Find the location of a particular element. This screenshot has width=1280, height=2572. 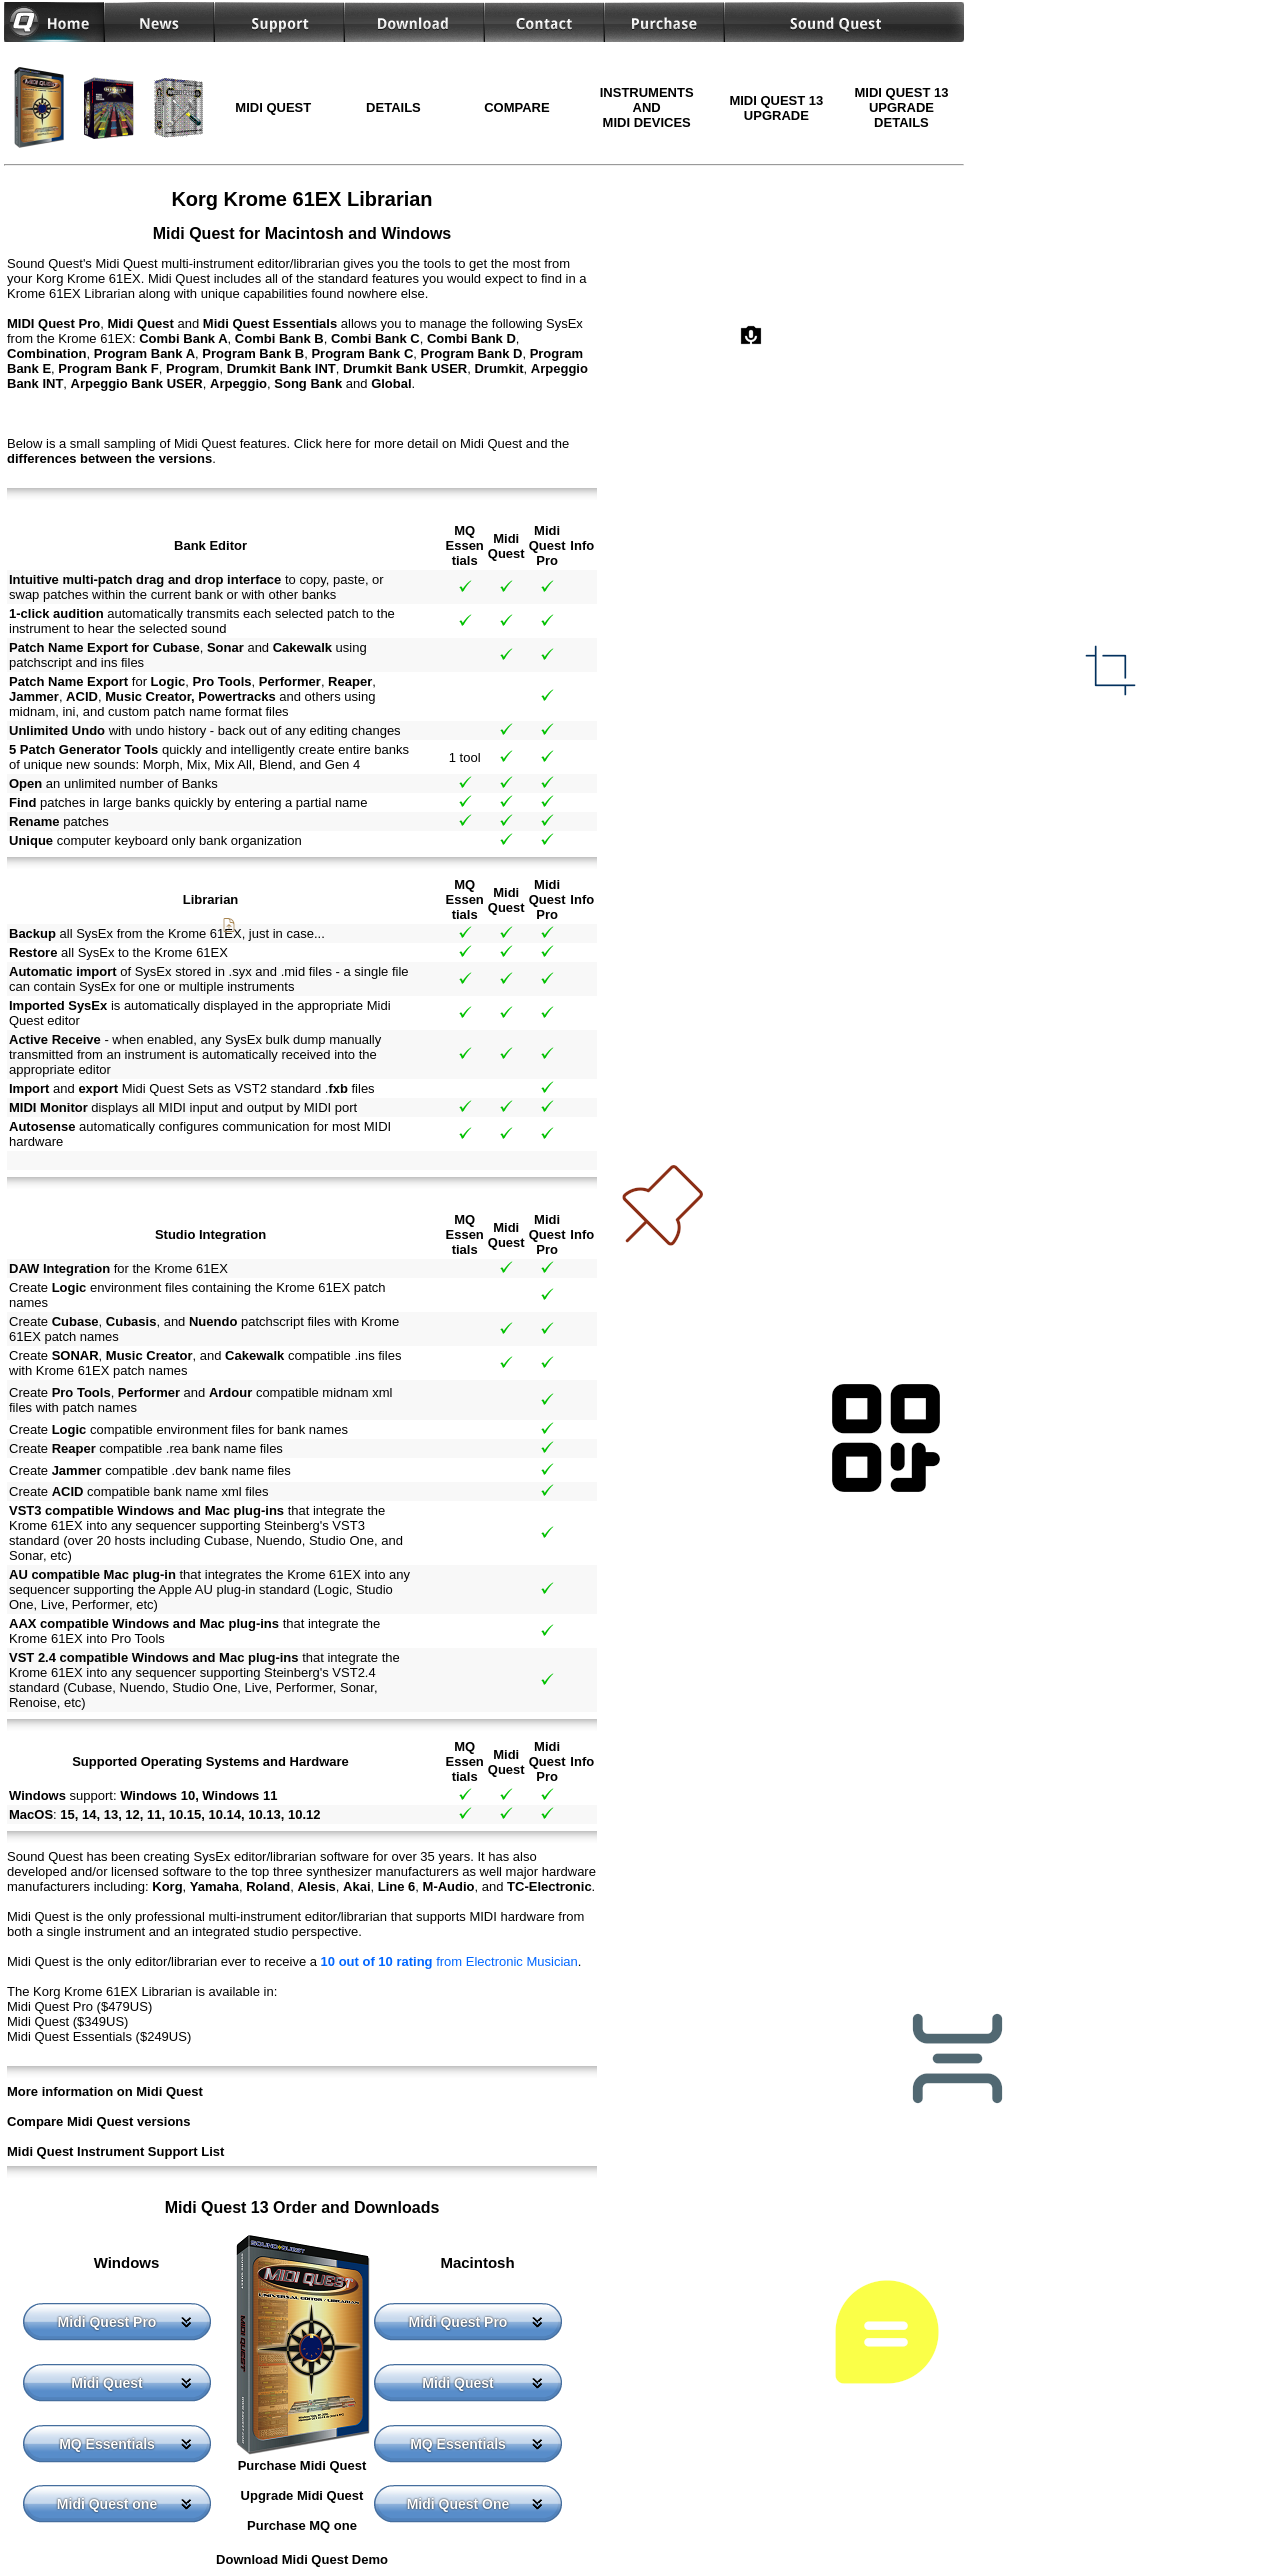

adjust vertical spacing between elements is located at coordinates (957, 2058).